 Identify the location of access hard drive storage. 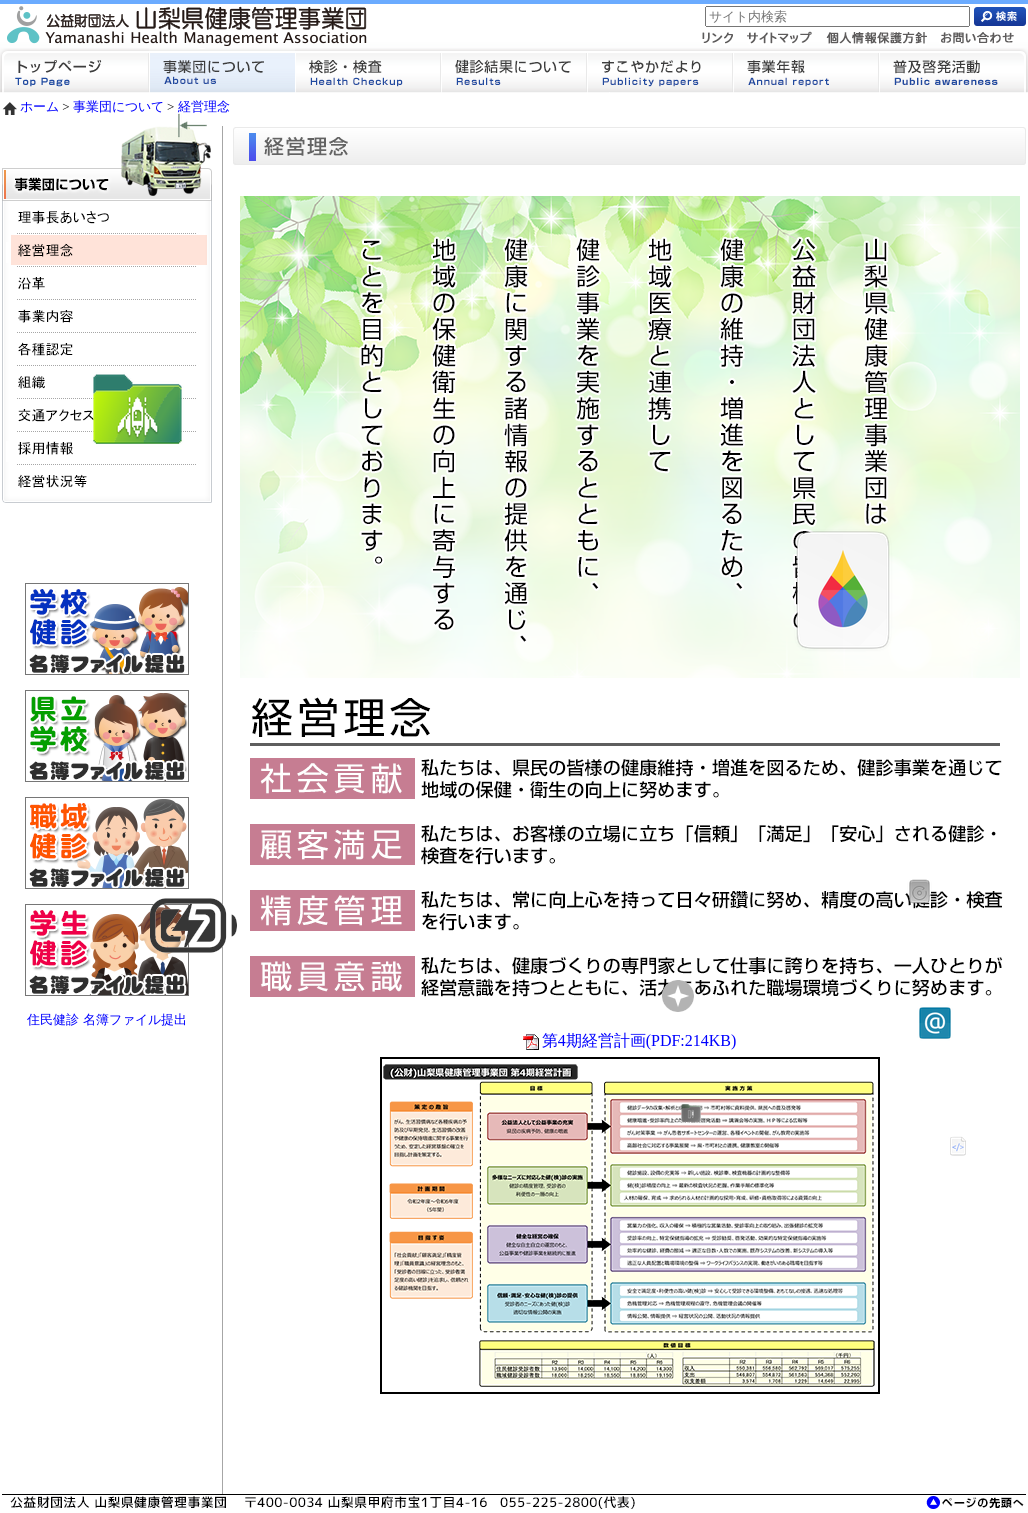
(919, 891).